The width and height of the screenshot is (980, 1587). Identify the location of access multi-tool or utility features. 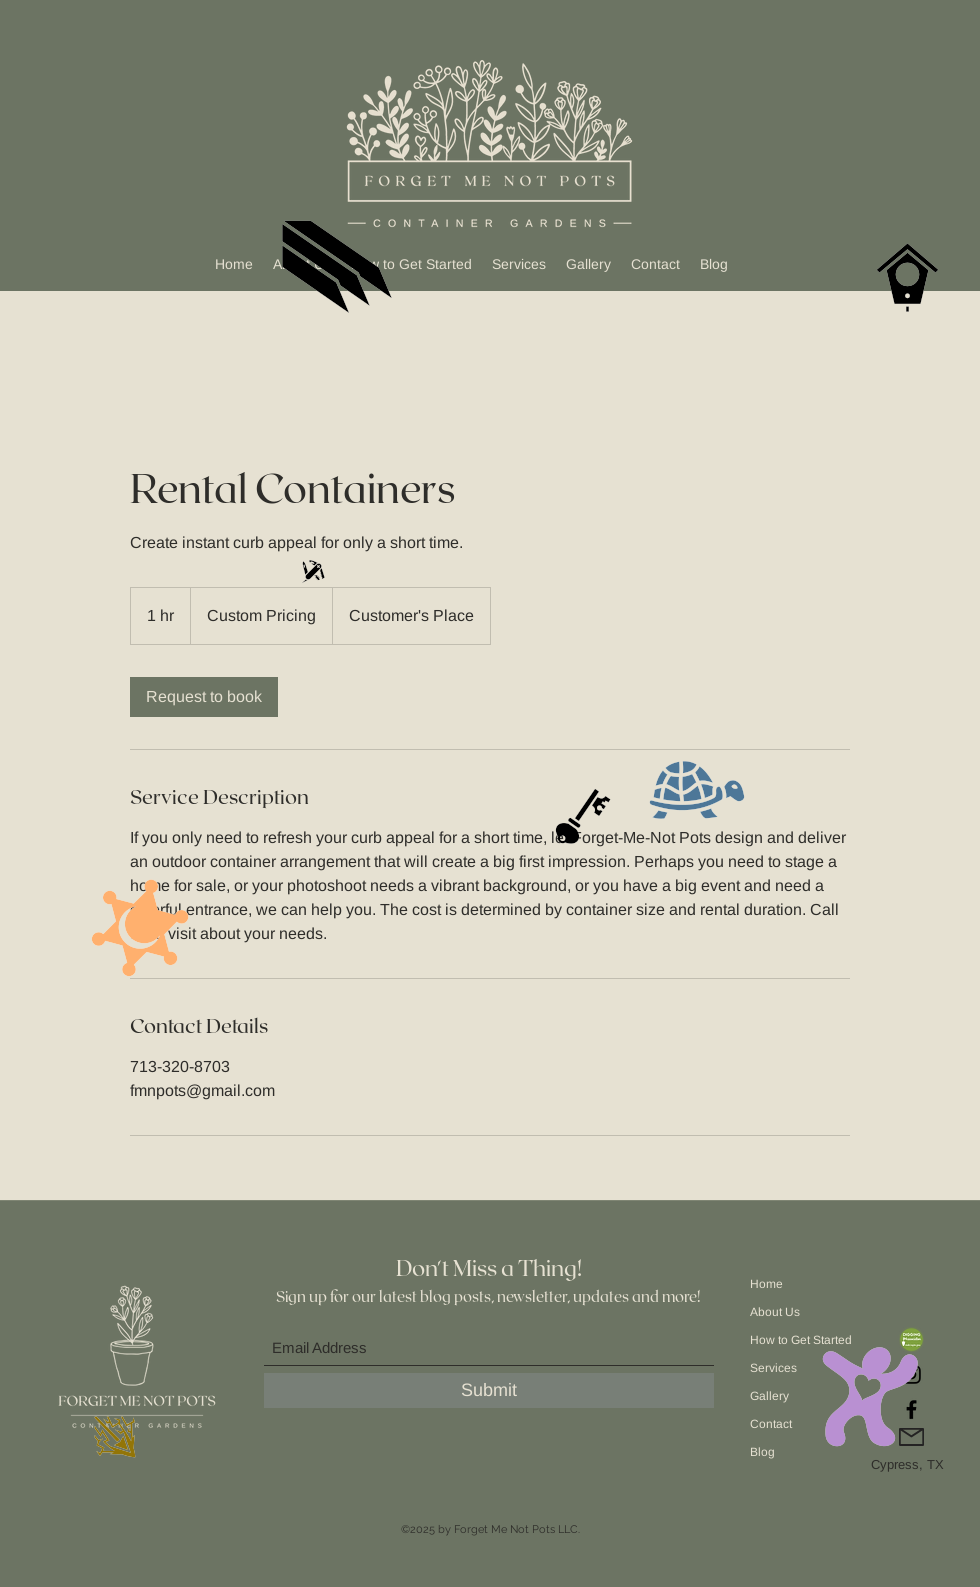
(313, 571).